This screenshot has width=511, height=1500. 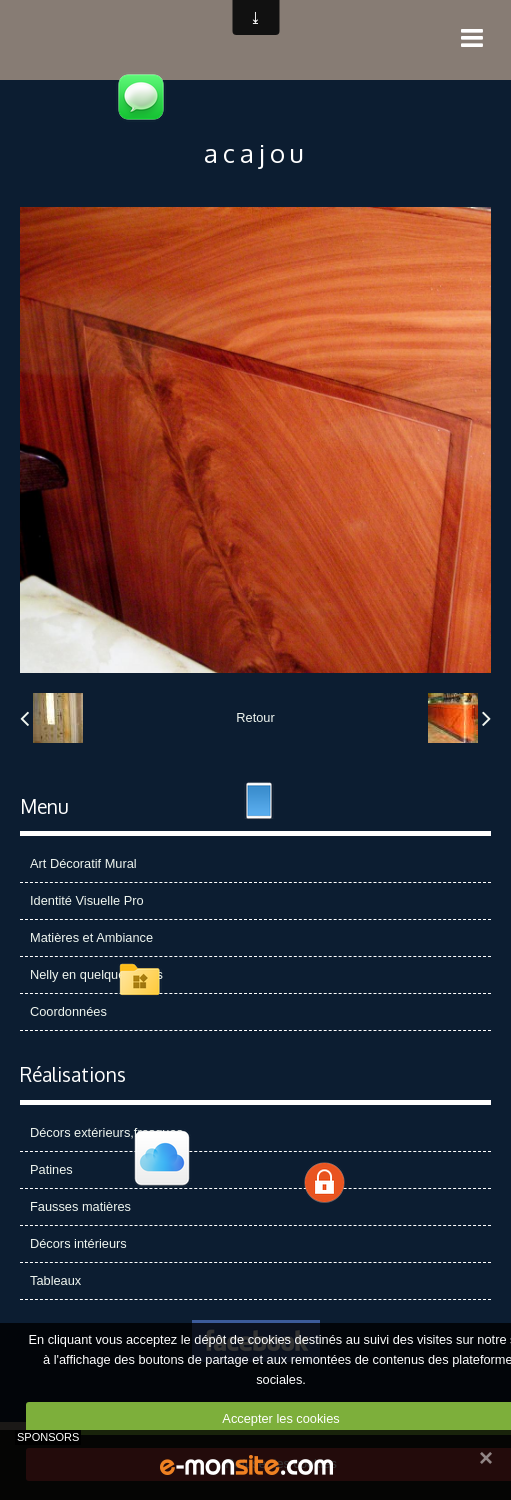 I want to click on iPad Pro device with cellular connectivity, so click(x=259, y=801).